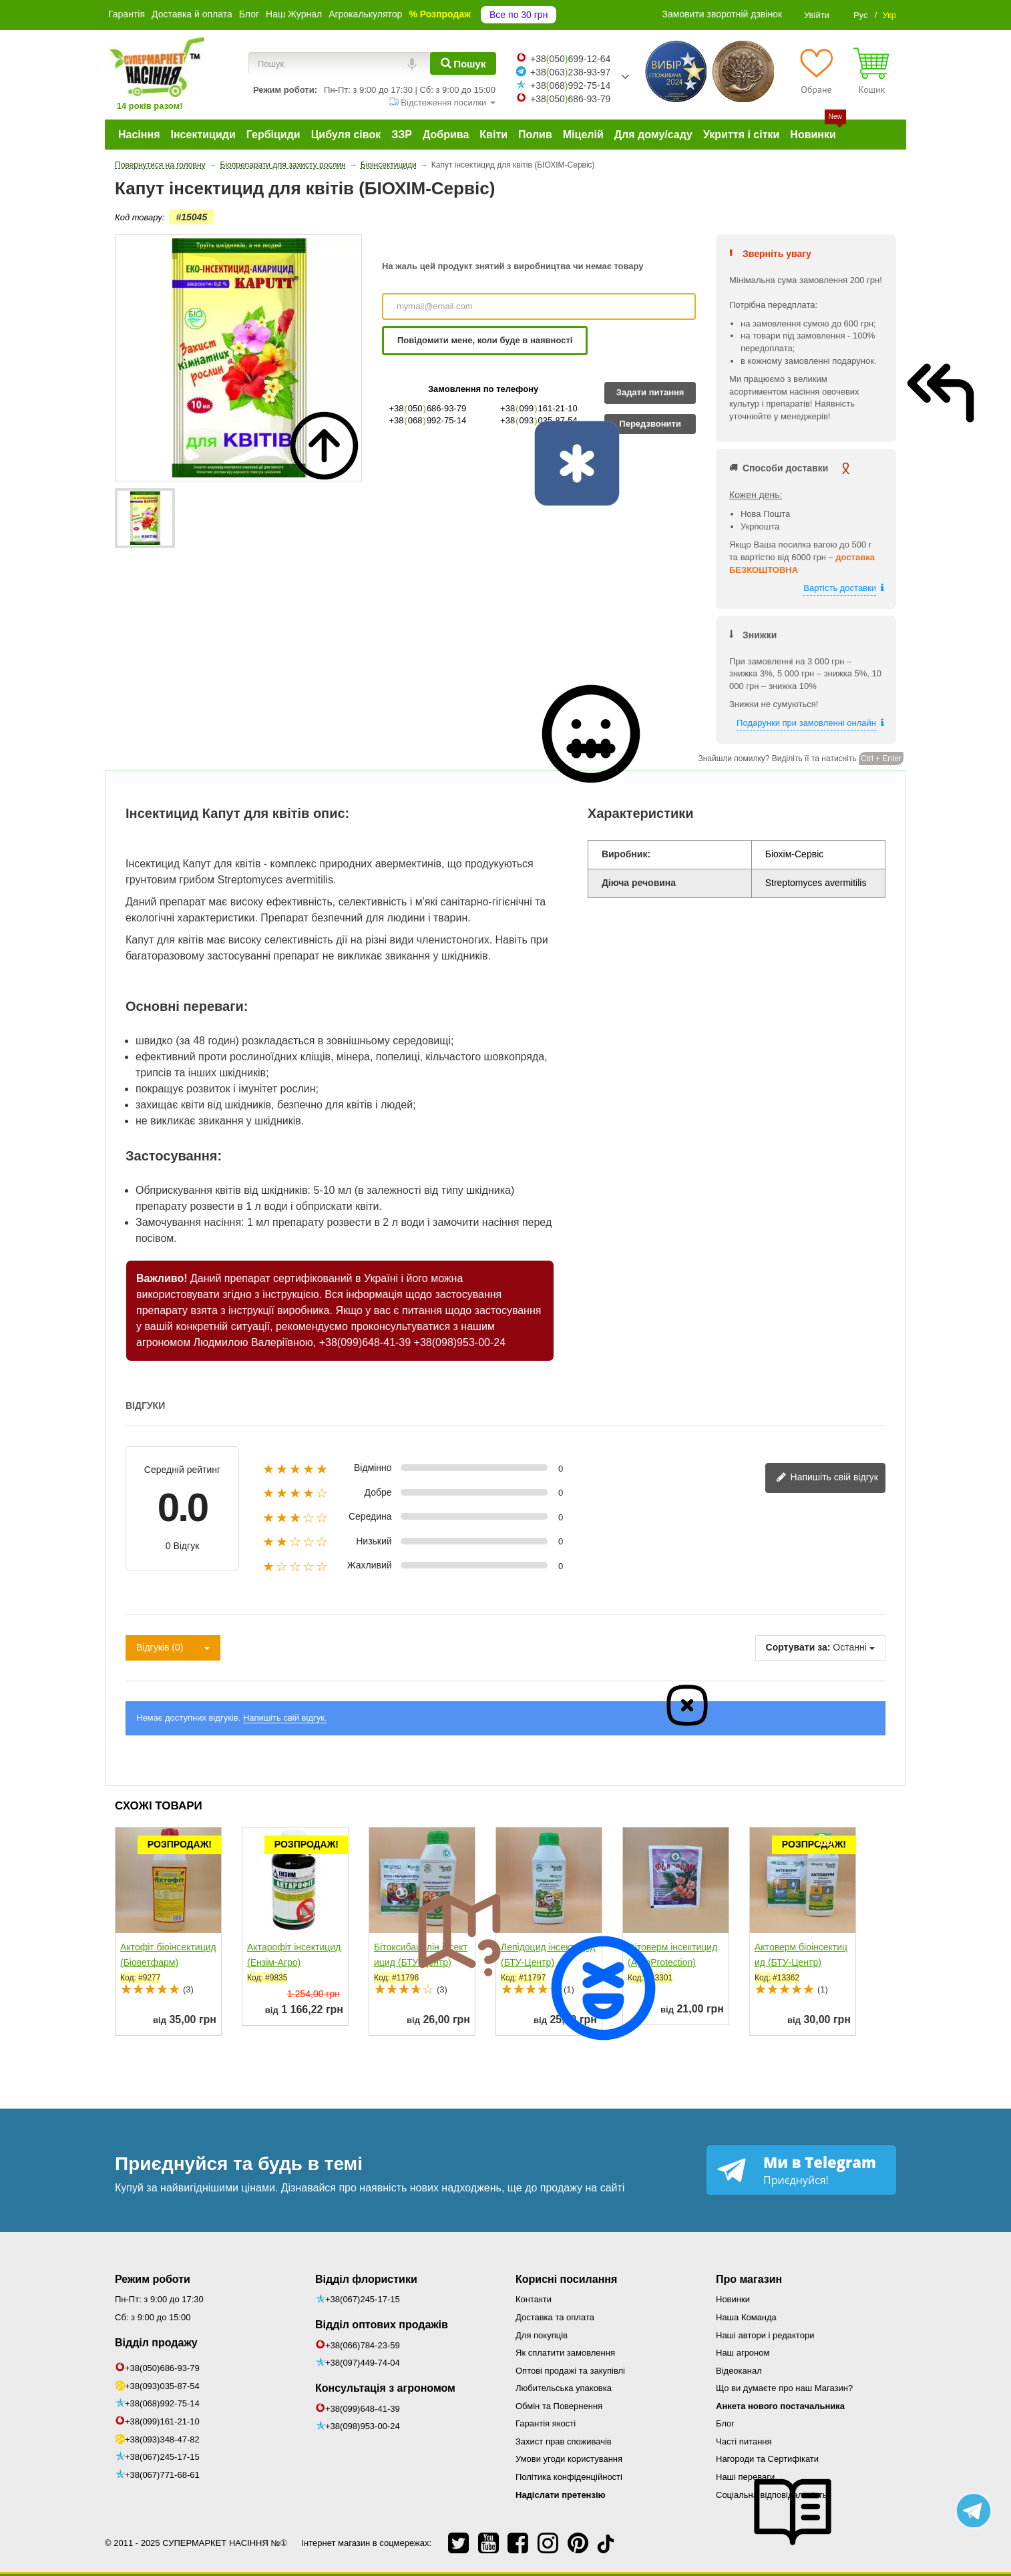 Image resolution: width=1011 pixels, height=2576 pixels. I want to click on scroll to top of page, so click(324, 445).